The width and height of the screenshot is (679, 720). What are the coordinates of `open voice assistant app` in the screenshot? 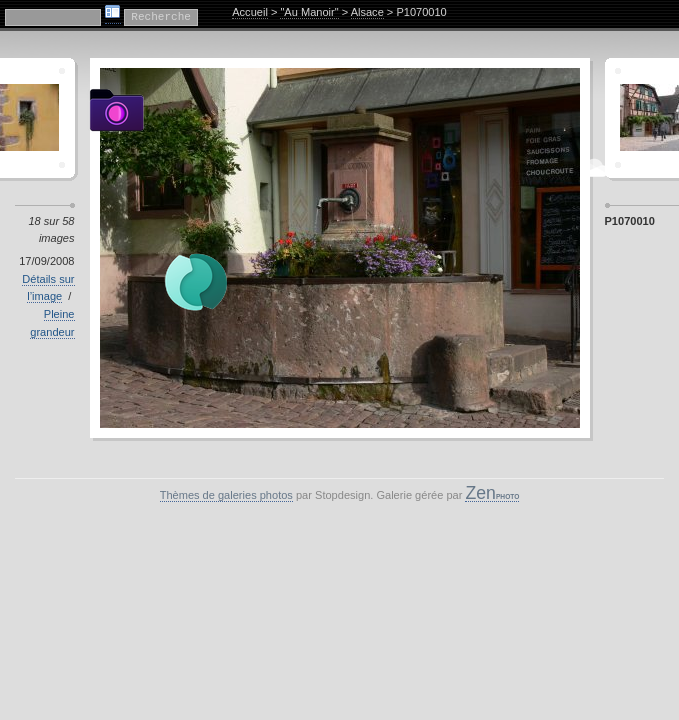 It's located at (196, 282).